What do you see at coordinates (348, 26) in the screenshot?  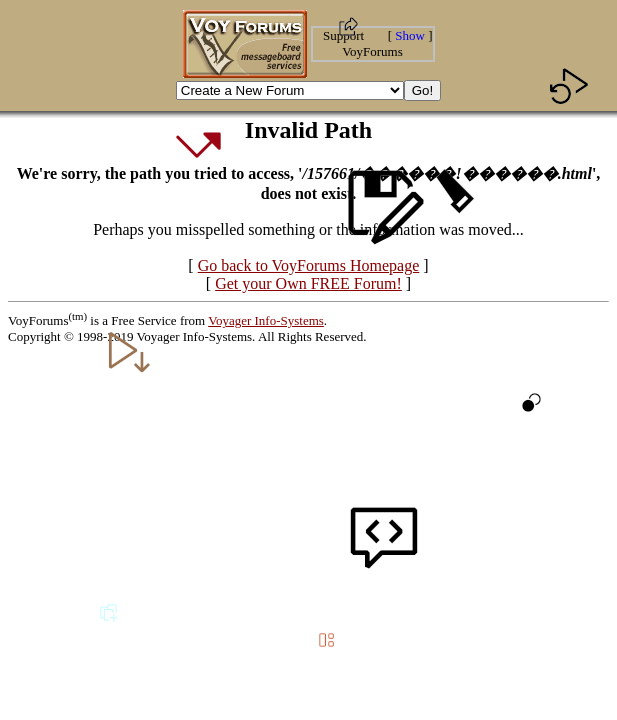 I see `share this file or content` at bounding box center [348, 26].